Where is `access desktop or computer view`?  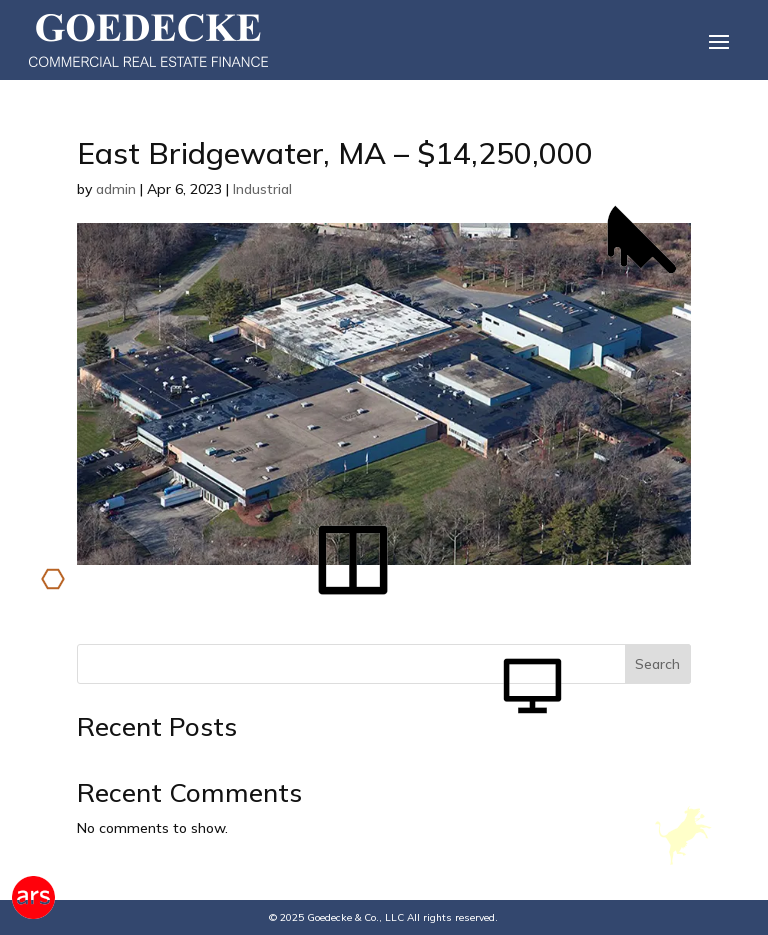
access desktop or computer view is located at coordinates (532, 684).